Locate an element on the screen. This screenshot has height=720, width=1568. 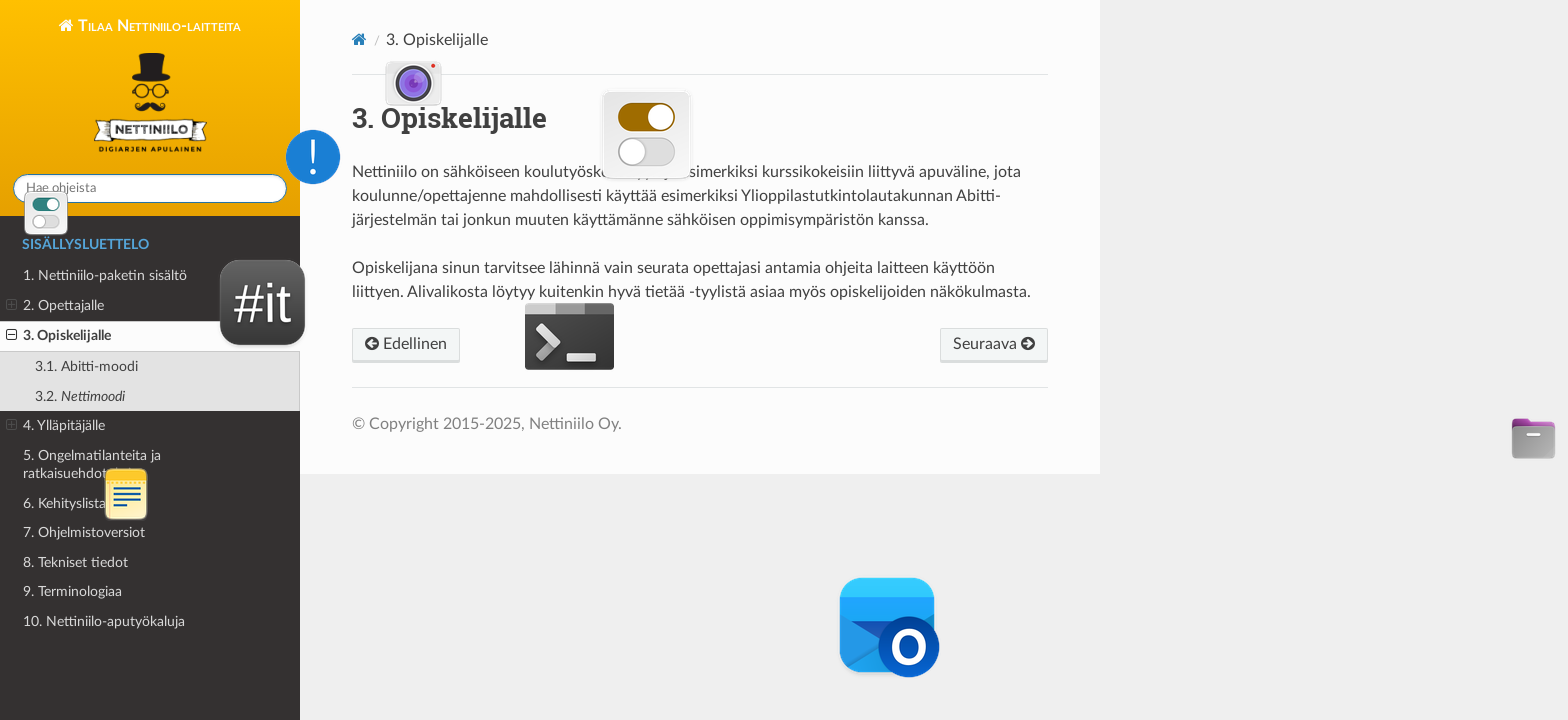
open the file manager application is located at coordinates (1533, 438).